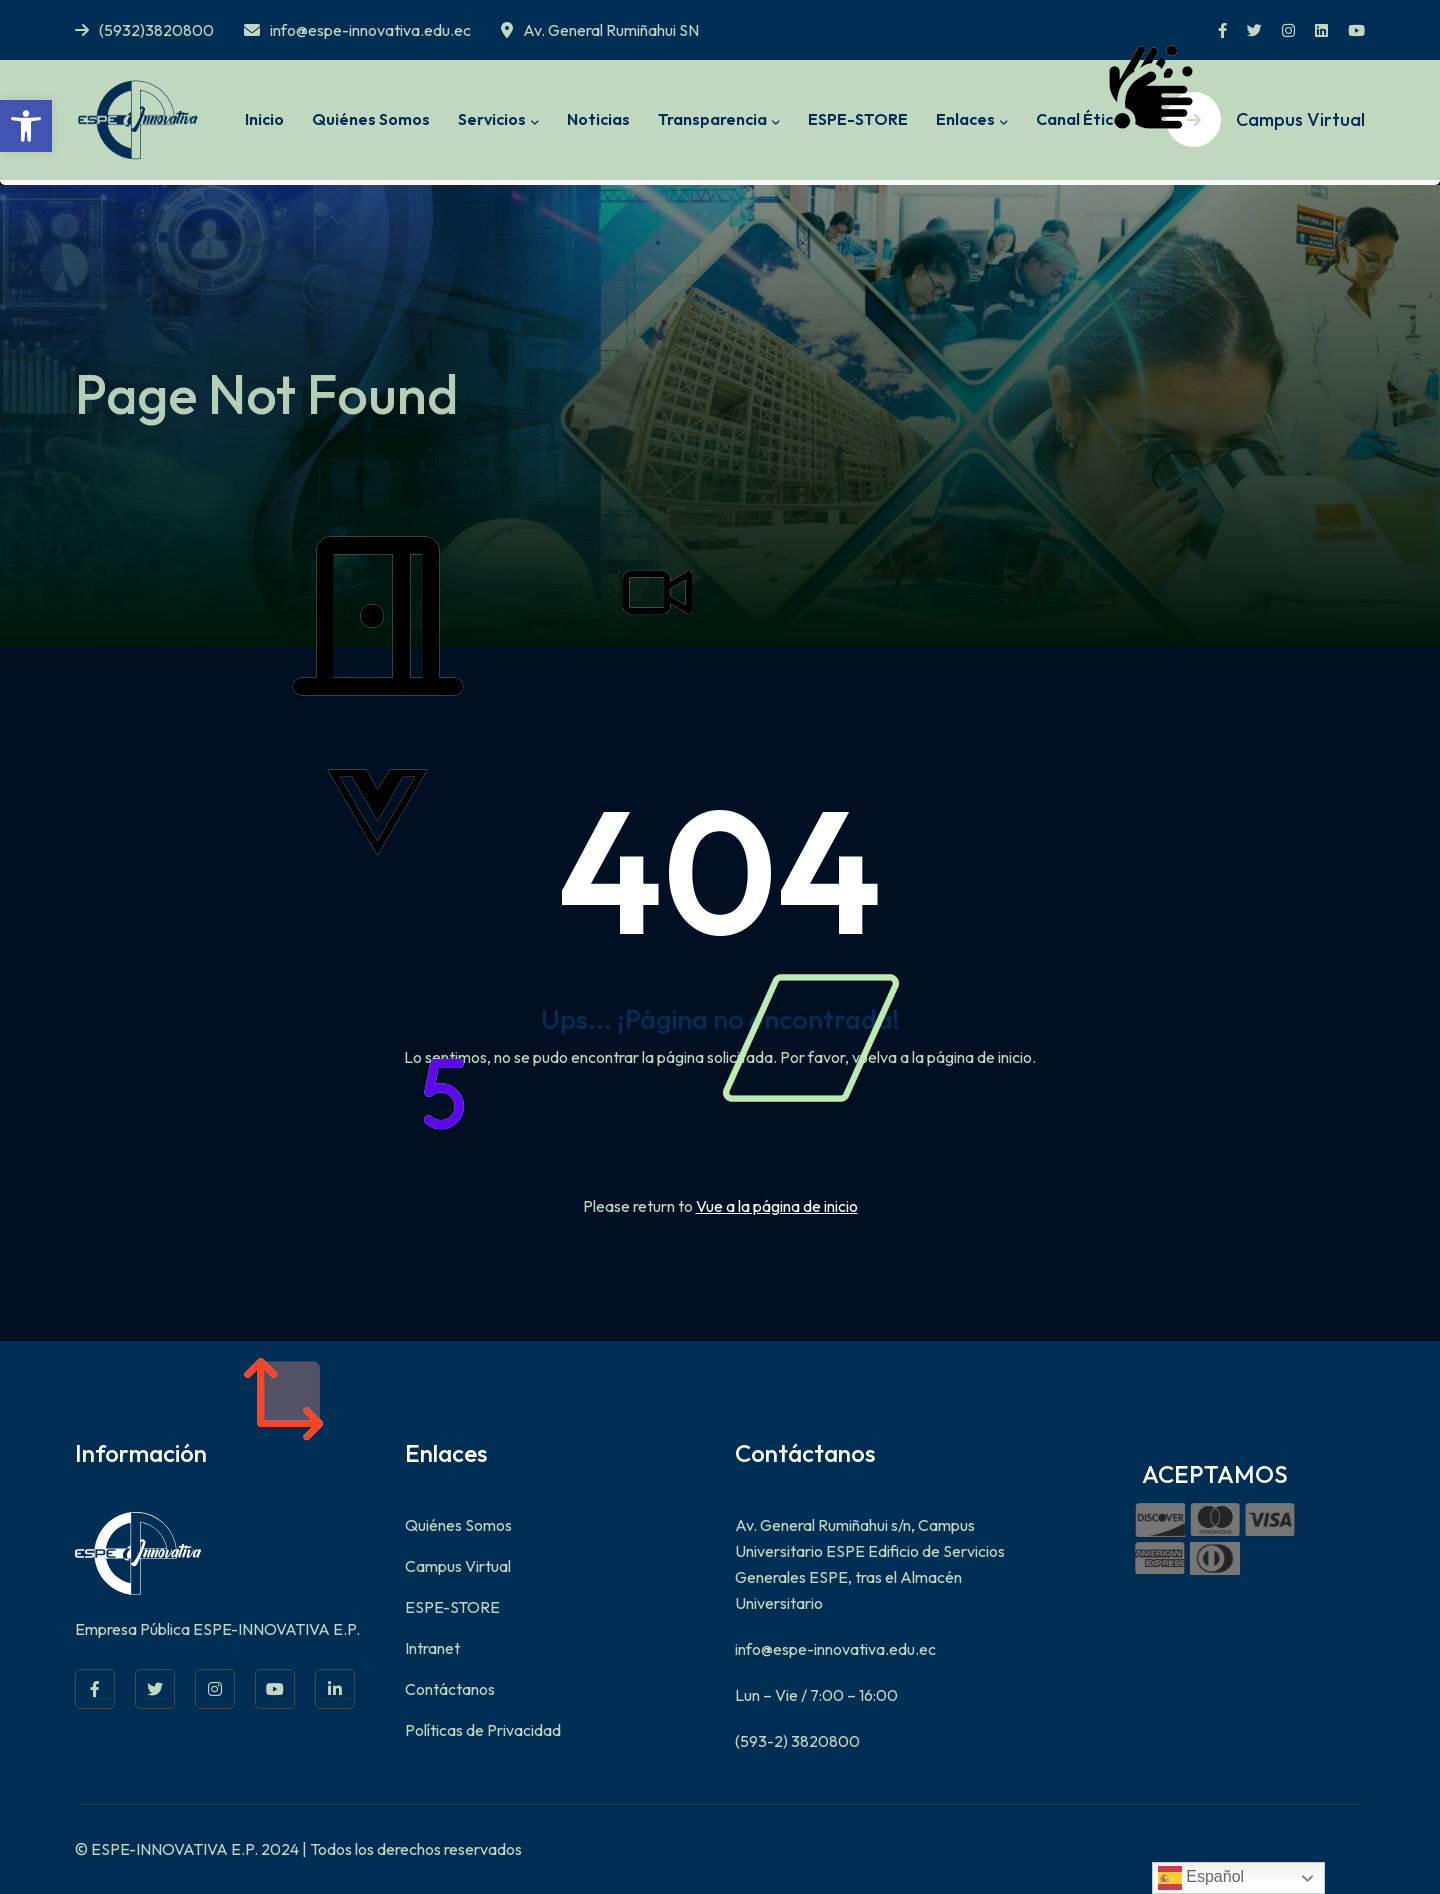 This screenshot has height=1894, width=1440. I want to click on start a video call, so click(657, 592).